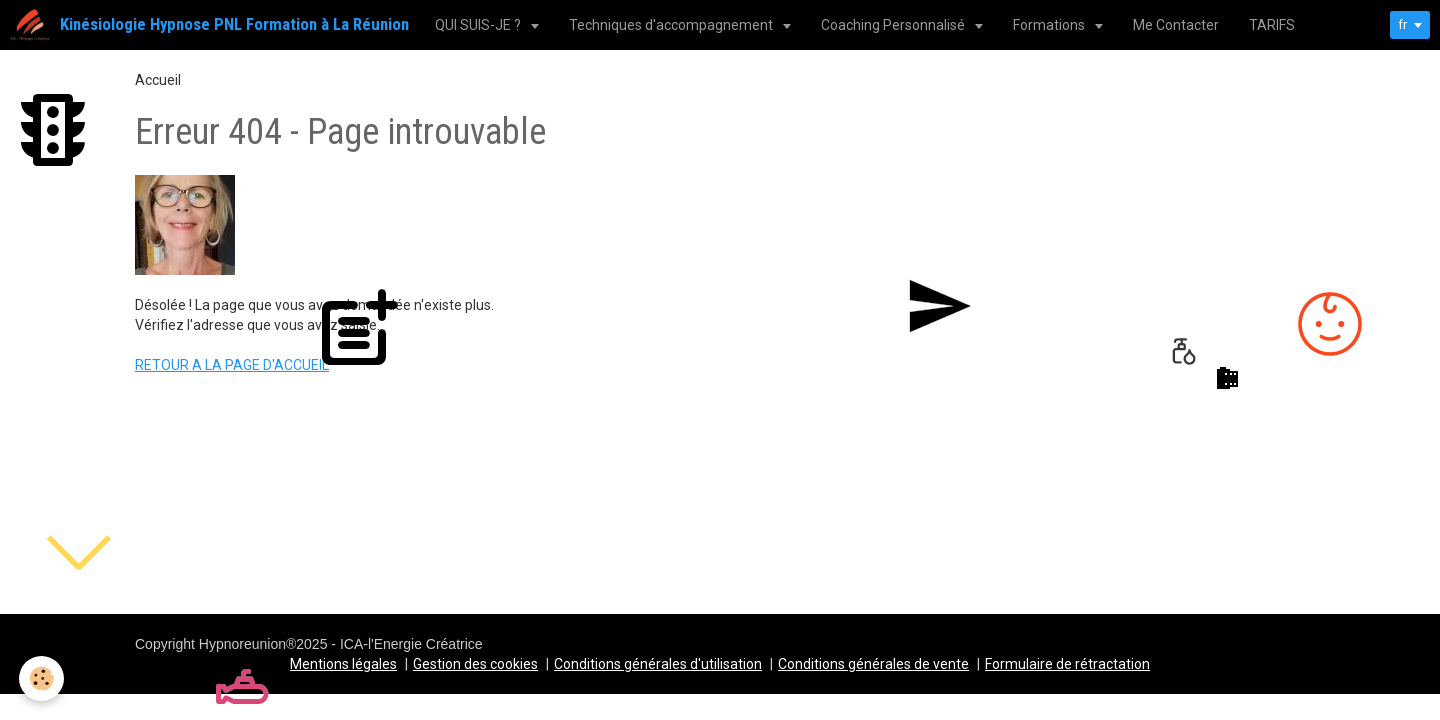 This screenshot has width=1440, height=720. Describe the element at coordinates (1227, 378) in the screenshot. I see `access camera roll or photo gallery` at that location.